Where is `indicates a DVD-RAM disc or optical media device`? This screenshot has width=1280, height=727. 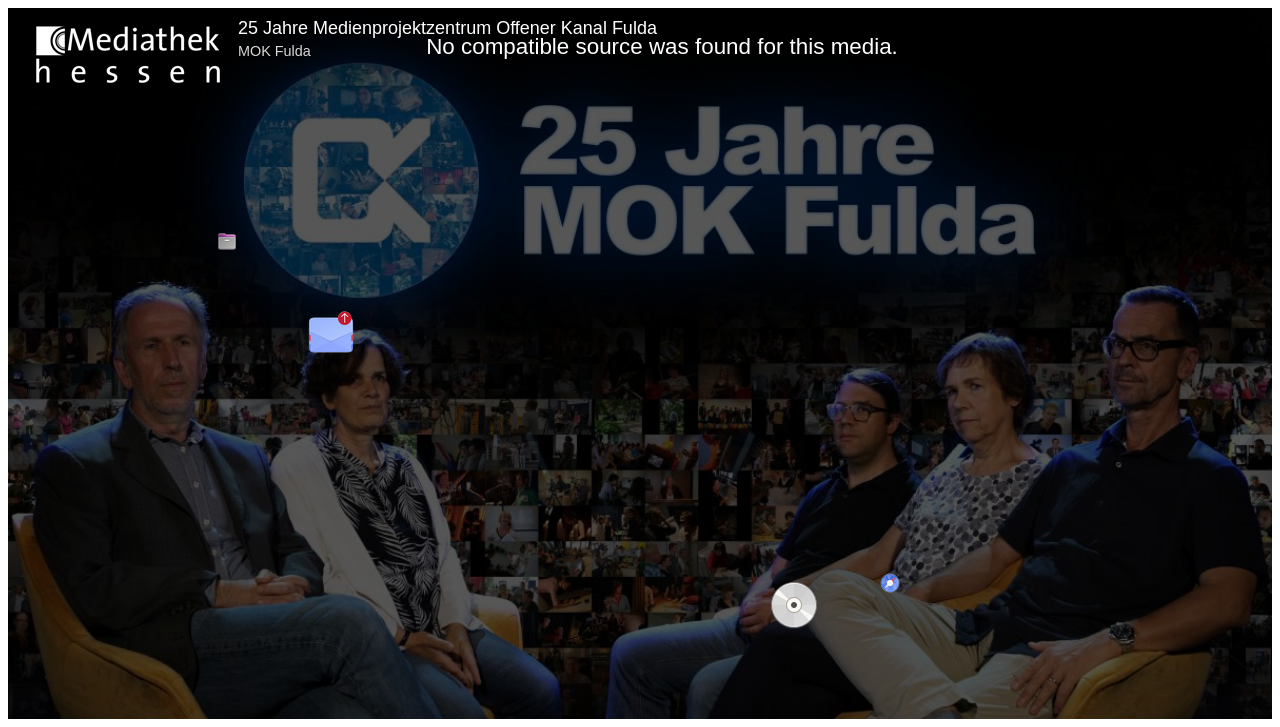
indicates a DVD-RAM disc or optical media device is located at coordinates (794, 605).